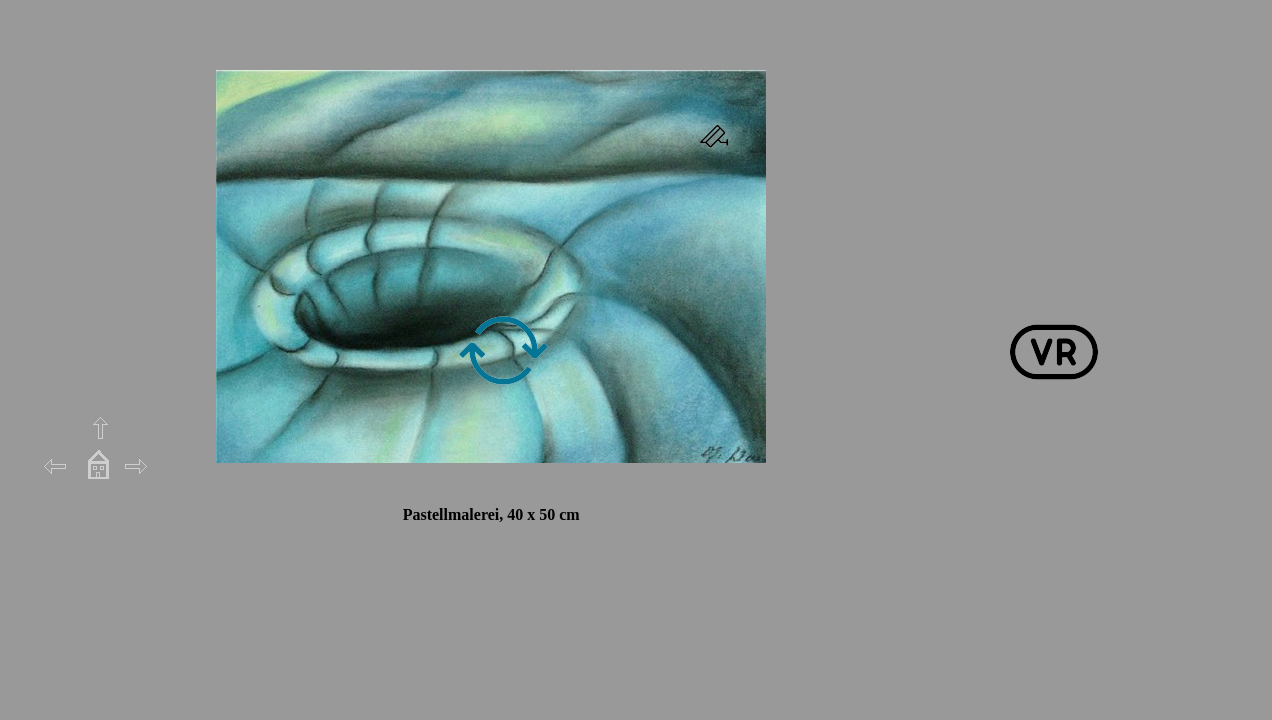 This screenshot has width=1272, height=720. I want to click on sync or refresh data, so click(503, 350).